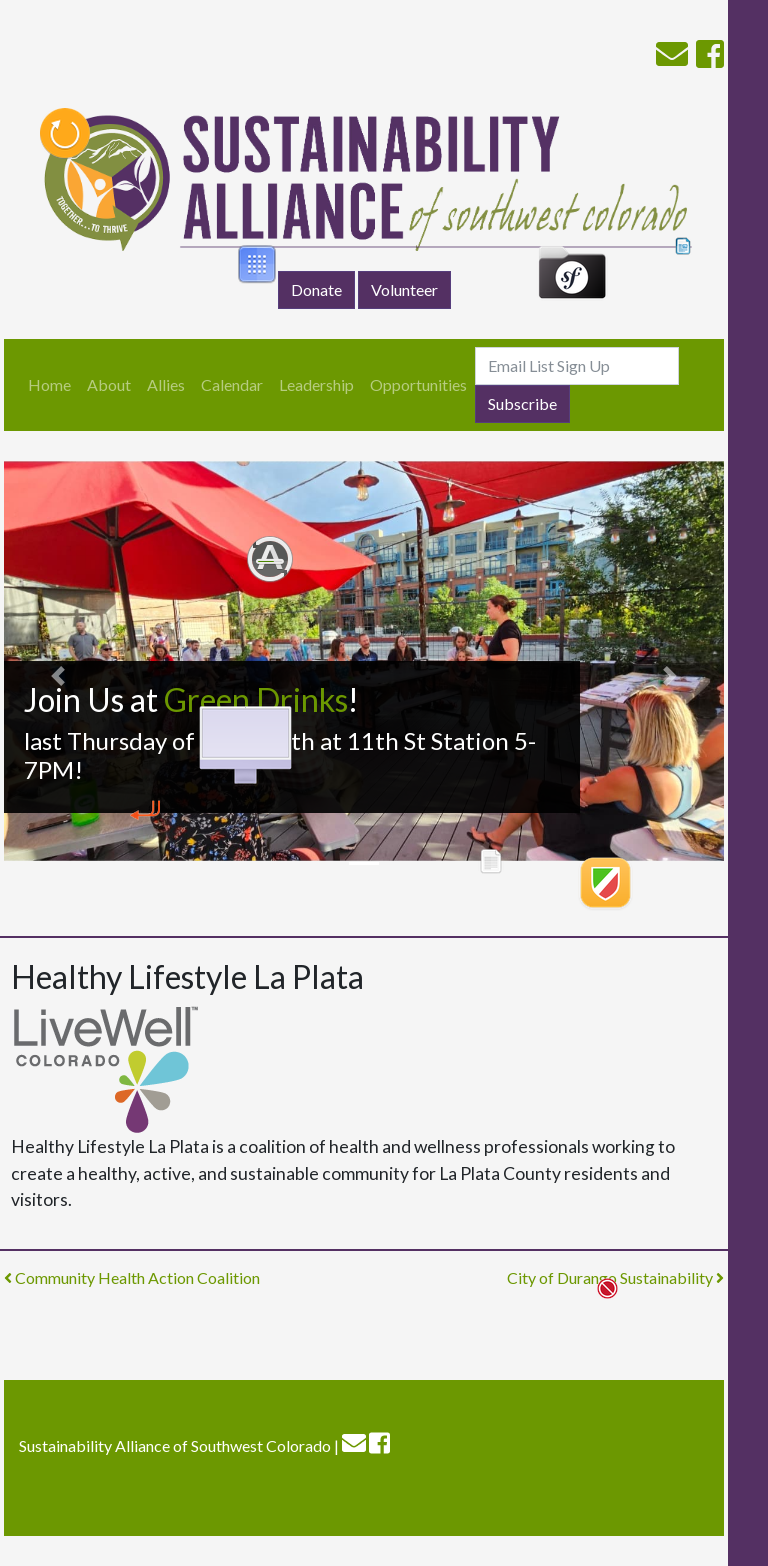  What do you see at coordinates (605, 883) in the screenshot?
I see `open gufw firewall settings` at bounding box center [605, 883].